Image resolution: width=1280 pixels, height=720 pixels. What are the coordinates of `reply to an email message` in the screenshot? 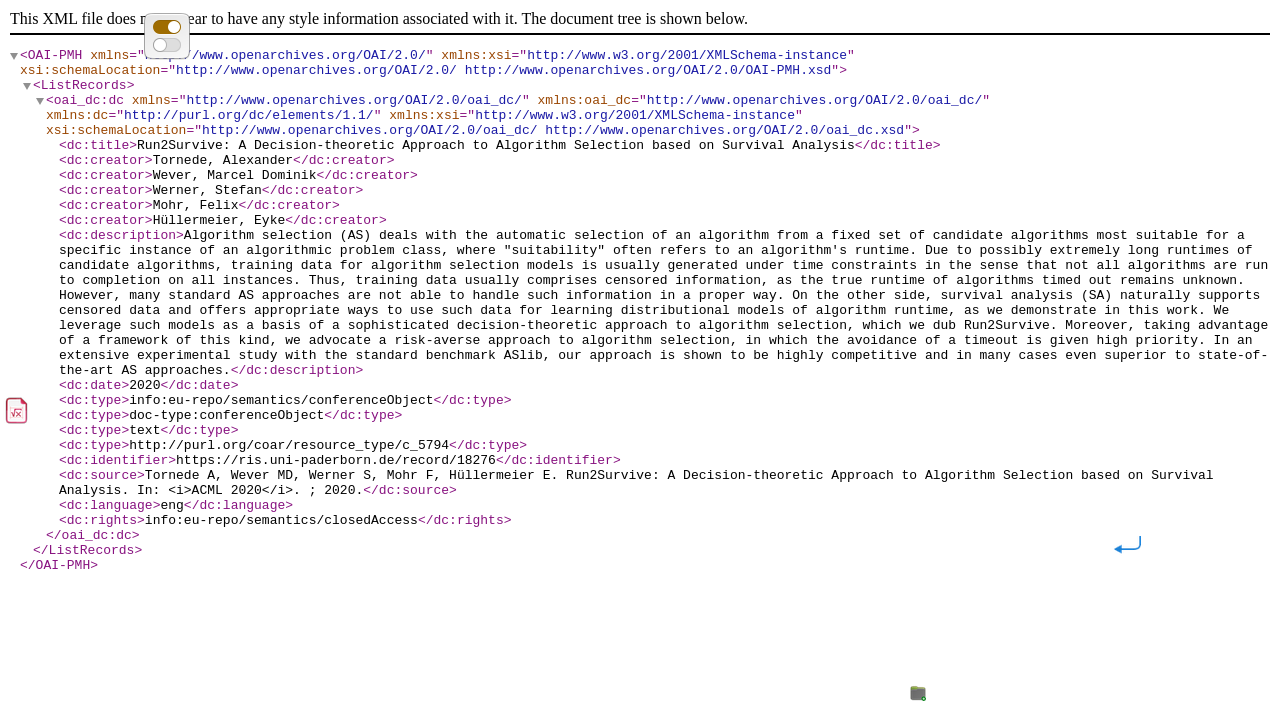 It's located at (1127, 543).